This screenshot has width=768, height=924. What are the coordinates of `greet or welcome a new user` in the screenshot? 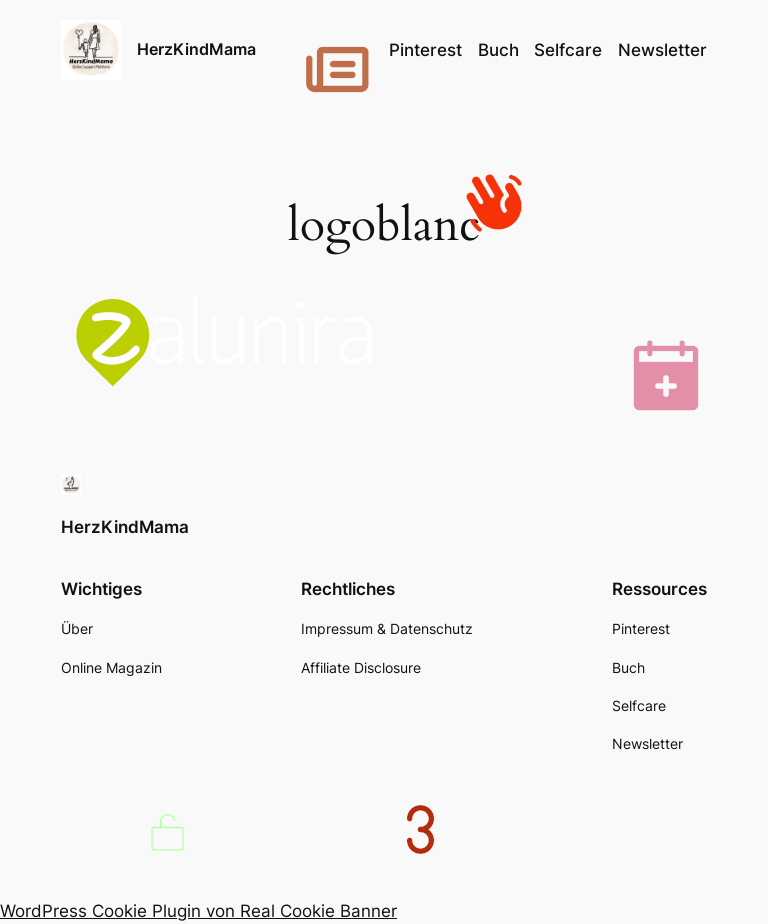 It's located at (494, 202).